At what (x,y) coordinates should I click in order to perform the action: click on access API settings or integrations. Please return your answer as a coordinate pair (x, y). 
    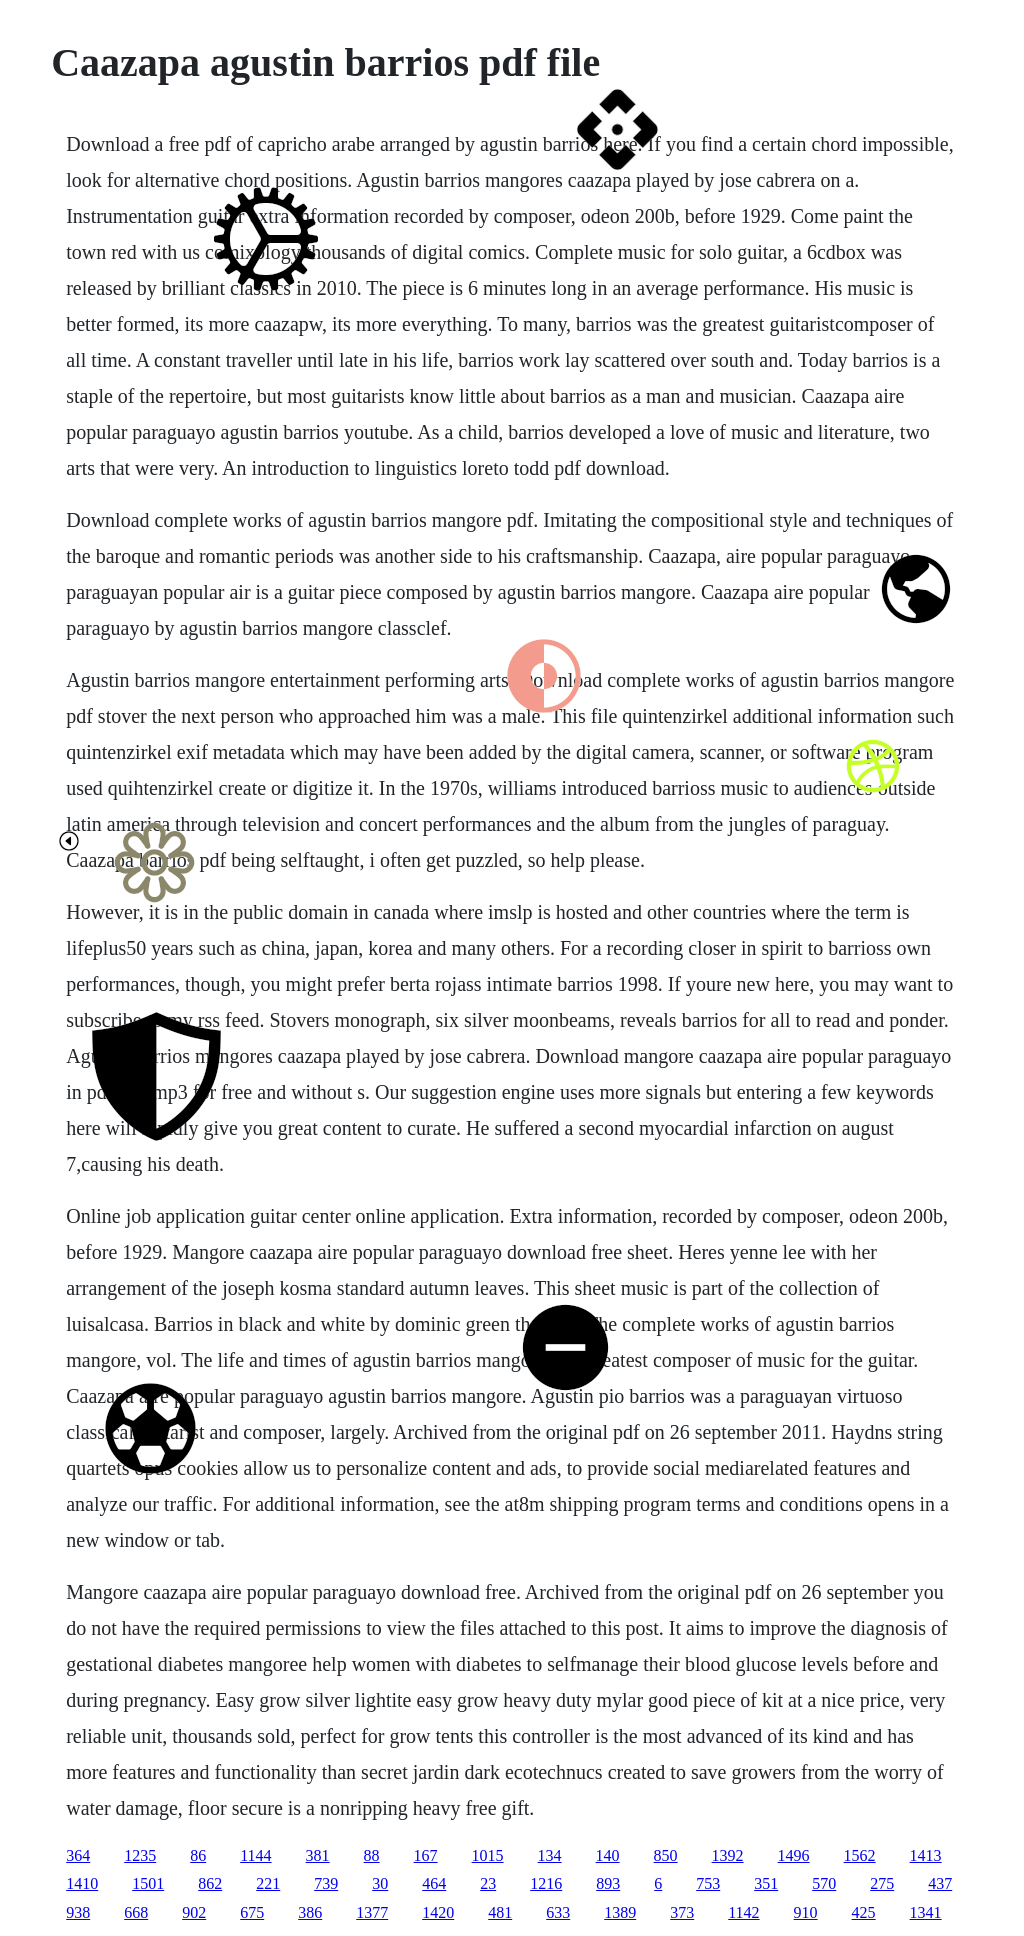
    Looking at the image, I should click on (617, 129).